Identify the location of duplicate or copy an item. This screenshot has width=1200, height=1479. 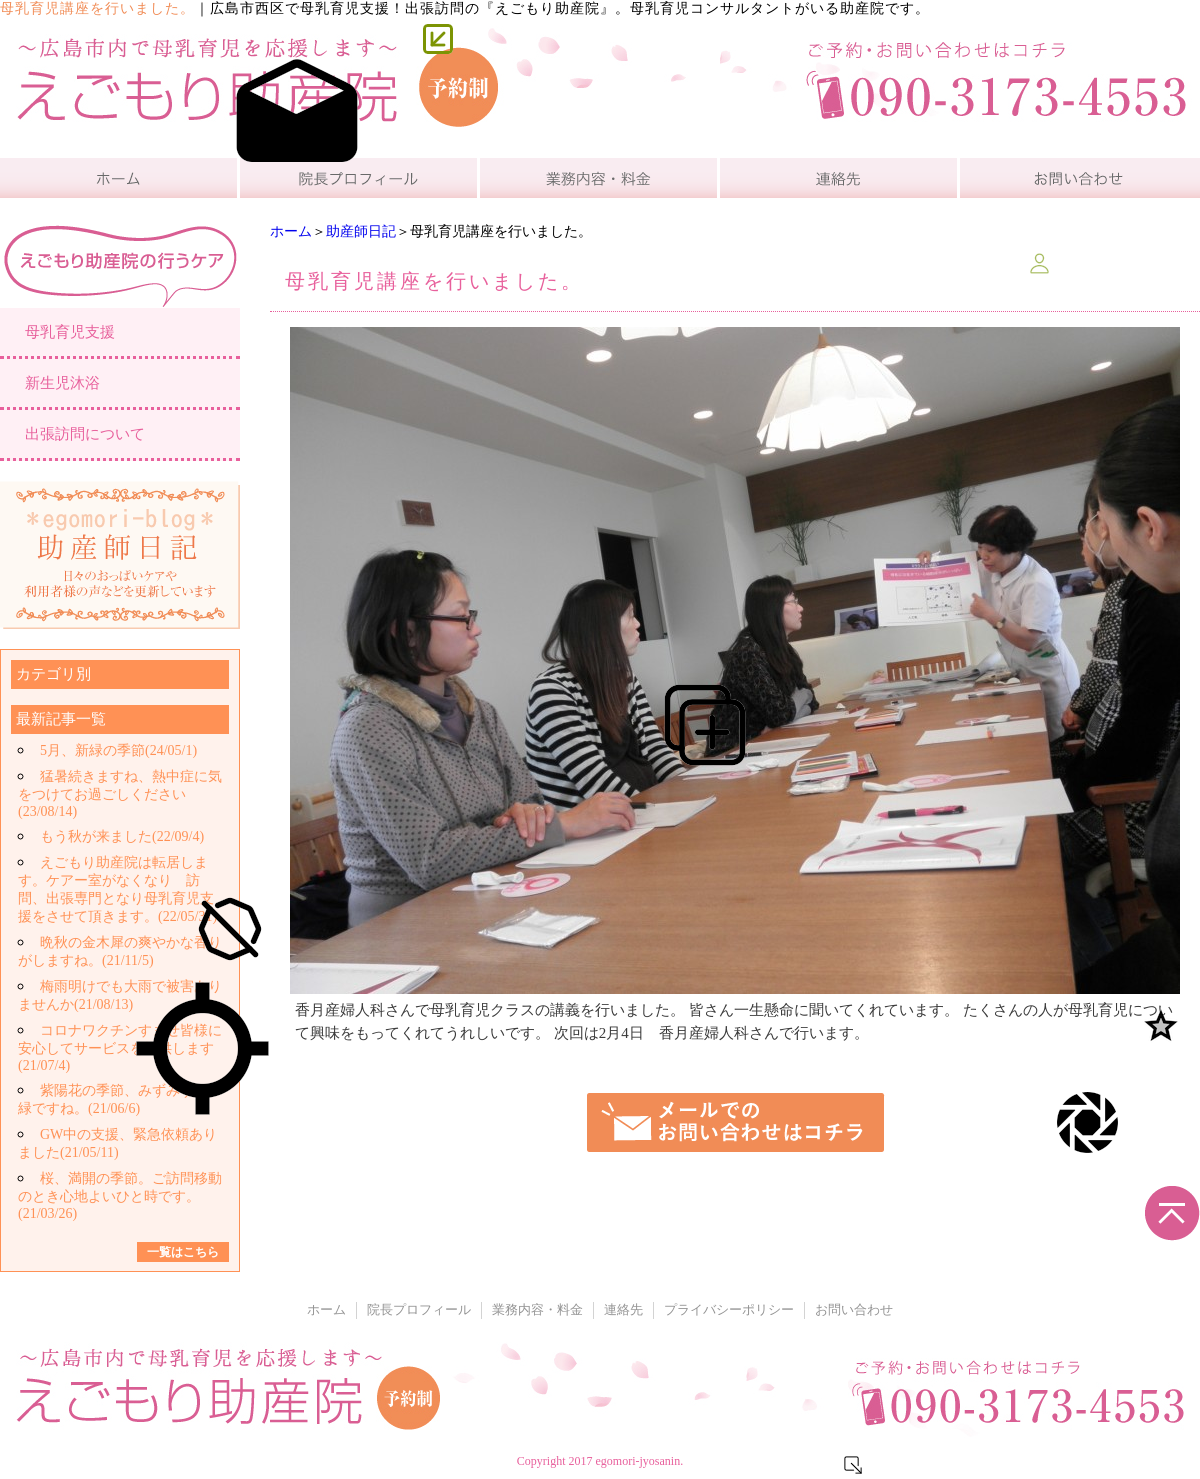
(705, 725).